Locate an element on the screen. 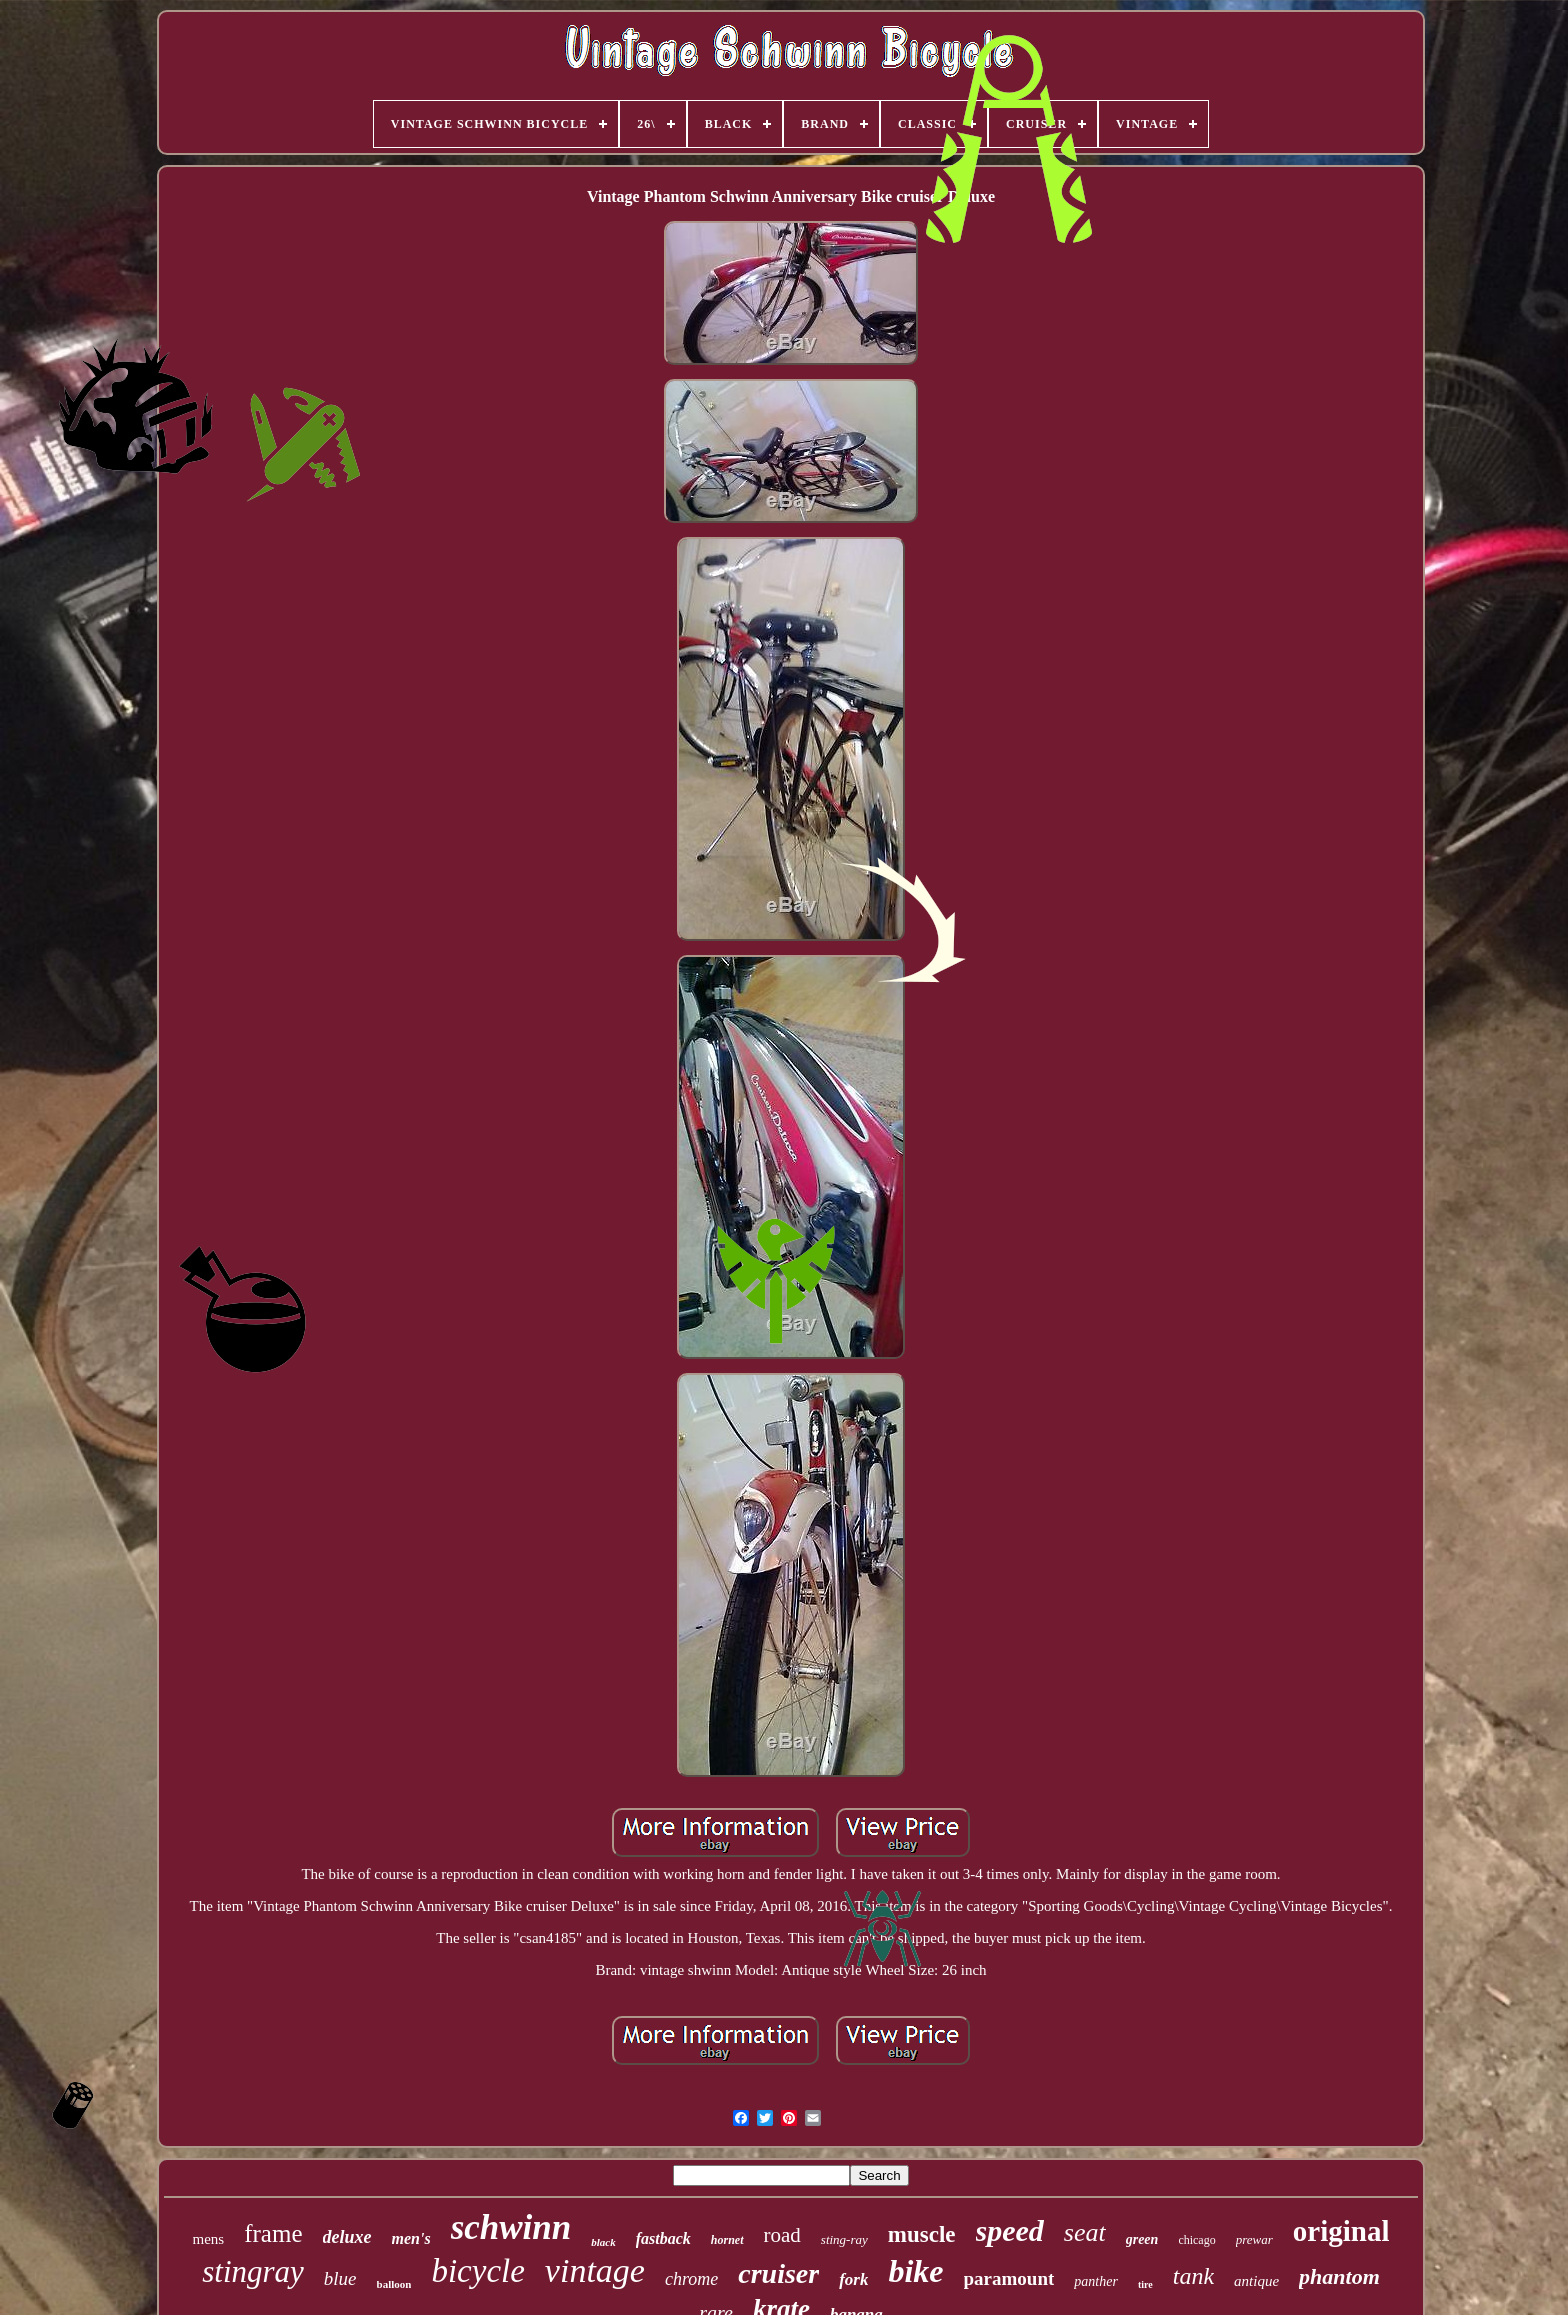 Image resolution: width=1568 pixels, height=2315 pixels. view burial site or ancient monument location is located at coordinates (136, 405).